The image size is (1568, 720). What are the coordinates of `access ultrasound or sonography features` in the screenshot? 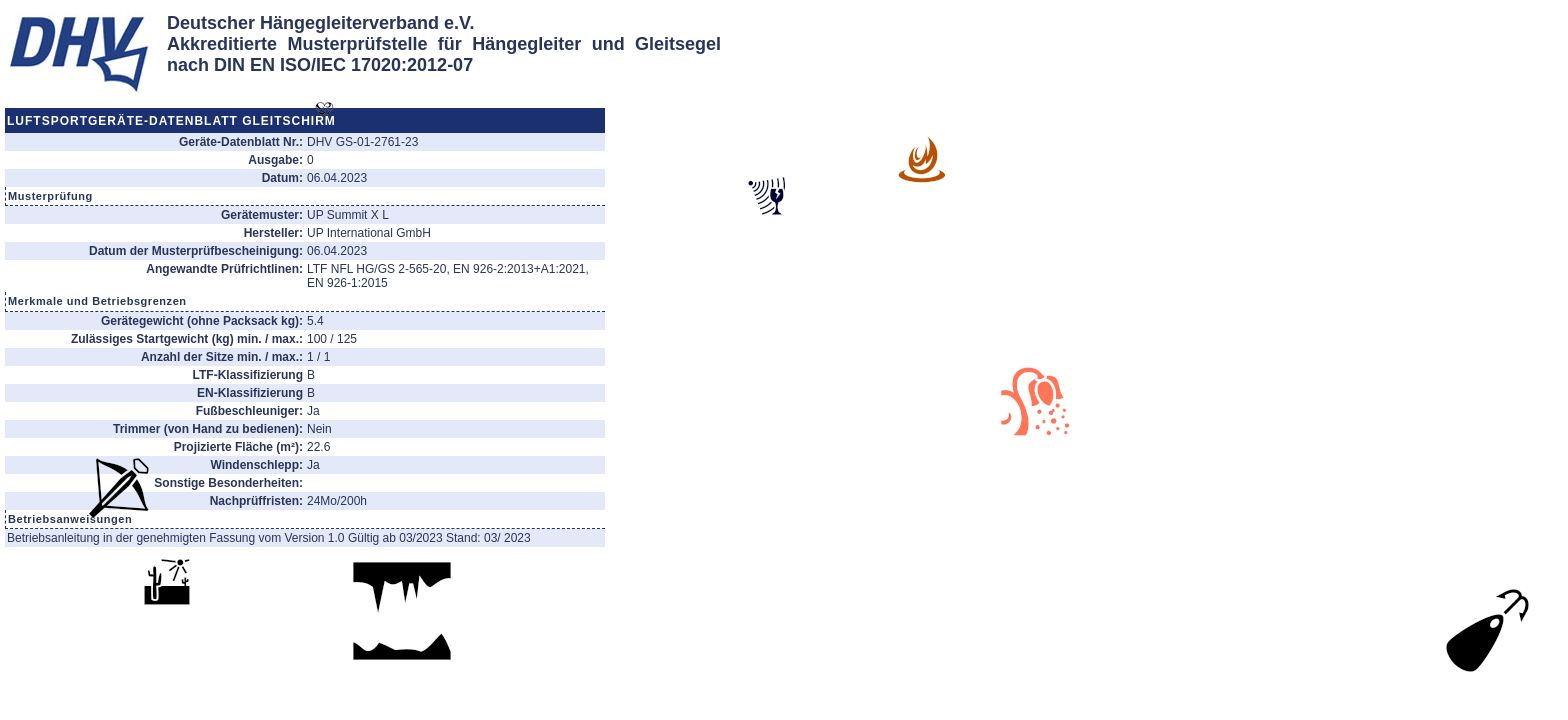 It's located at (767, 196).